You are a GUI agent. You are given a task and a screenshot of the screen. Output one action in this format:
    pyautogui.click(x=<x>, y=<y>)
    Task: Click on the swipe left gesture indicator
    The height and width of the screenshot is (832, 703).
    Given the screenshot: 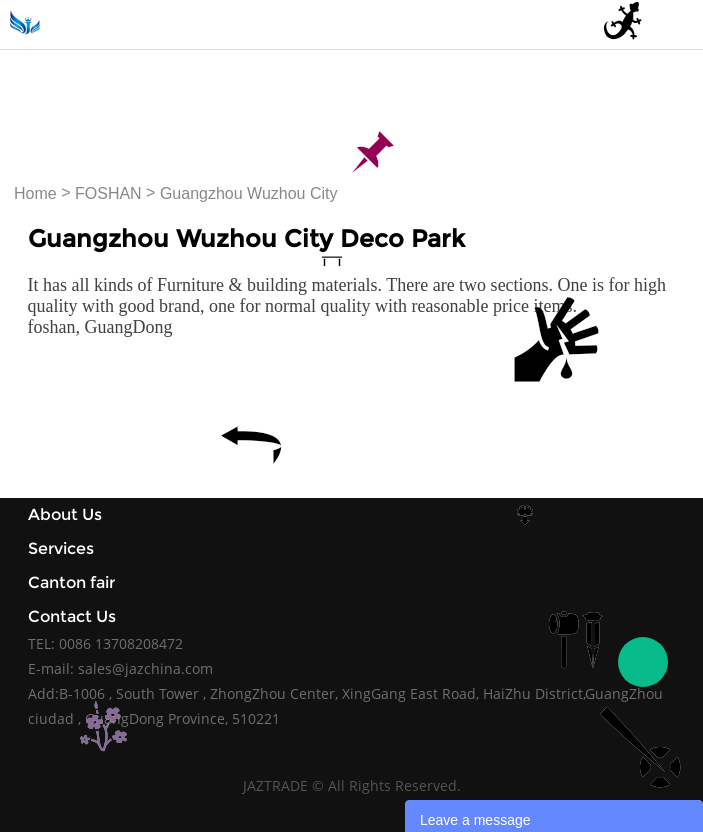 What is the action you would take?
    pyautogui.click(x=250, y=443)
    